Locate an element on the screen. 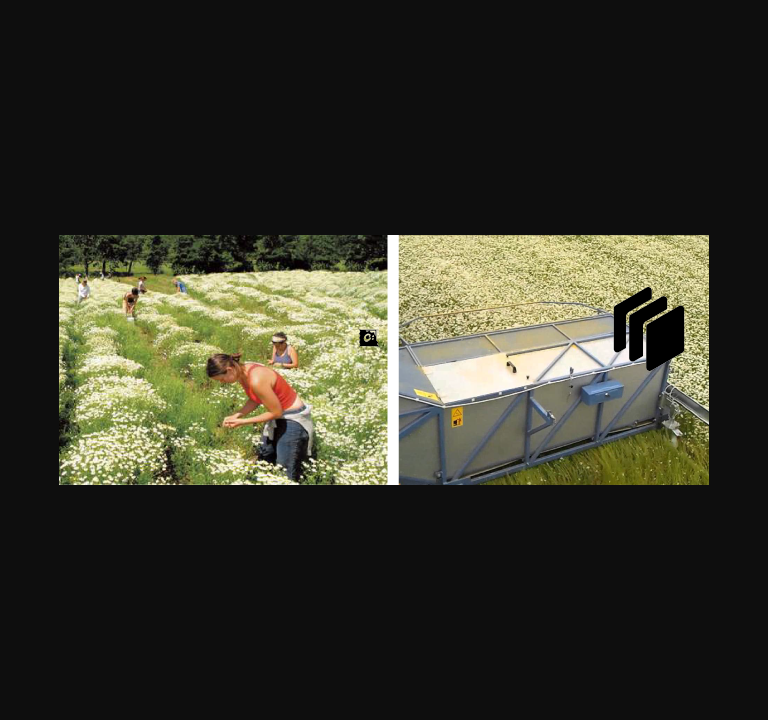 This screenshot has height=720, width=768. dask library or framework branding is located at coordinates (649, 329).